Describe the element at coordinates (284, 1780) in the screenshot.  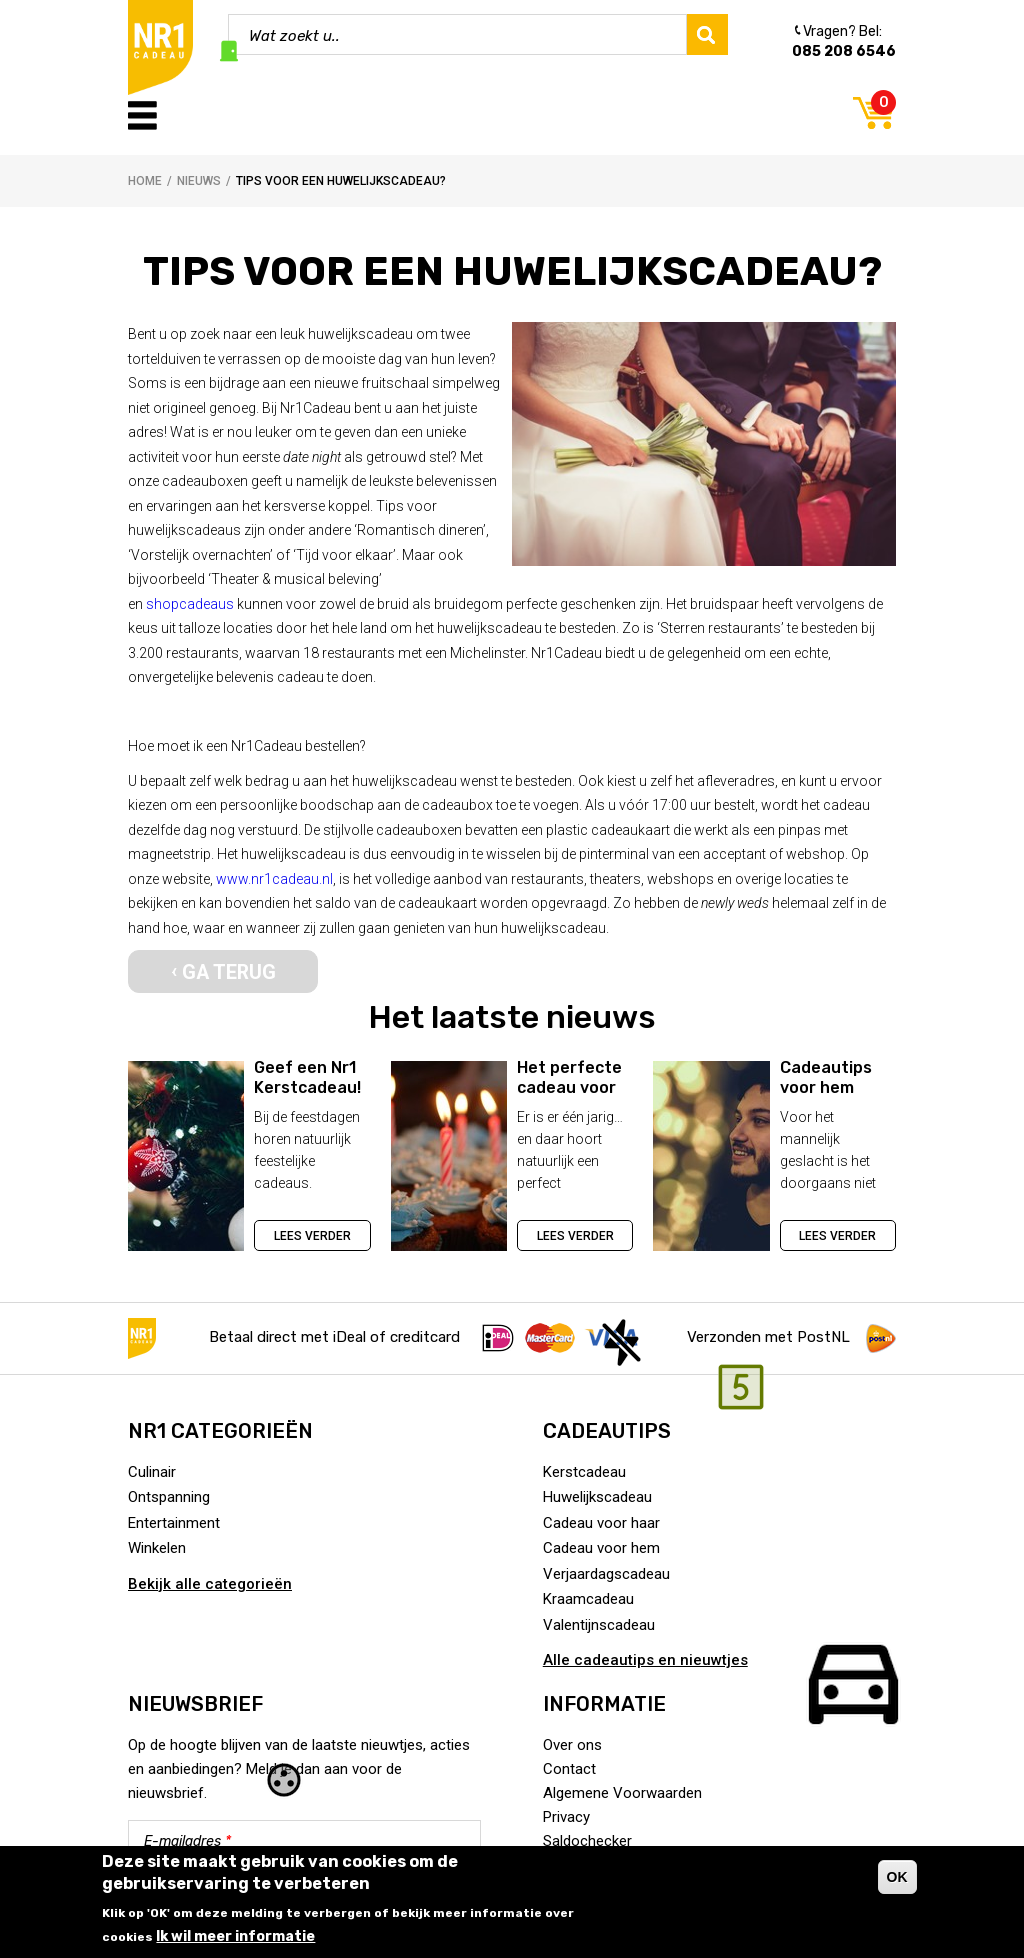
I see `view team or group workspace` at that location.